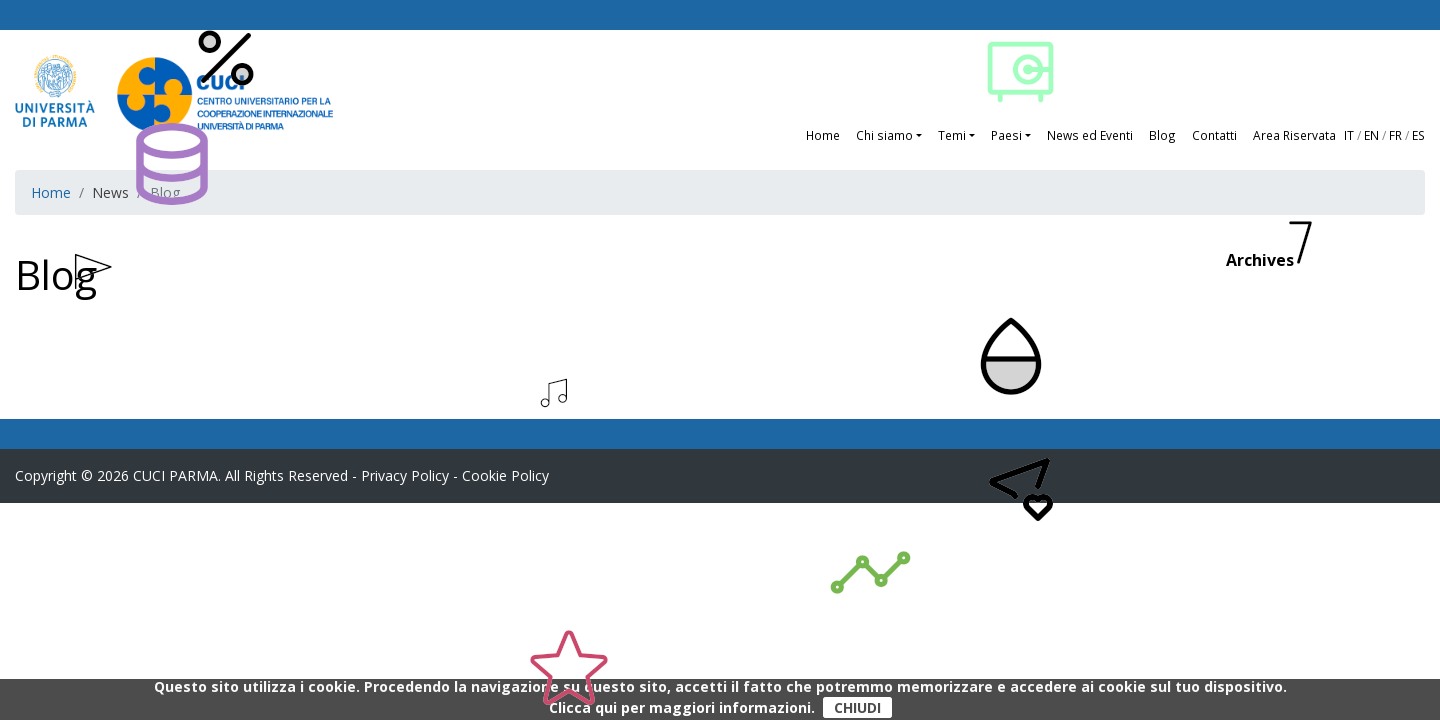  I want to click on indicates the number seven in a list or sequence, so click(1300, 242).